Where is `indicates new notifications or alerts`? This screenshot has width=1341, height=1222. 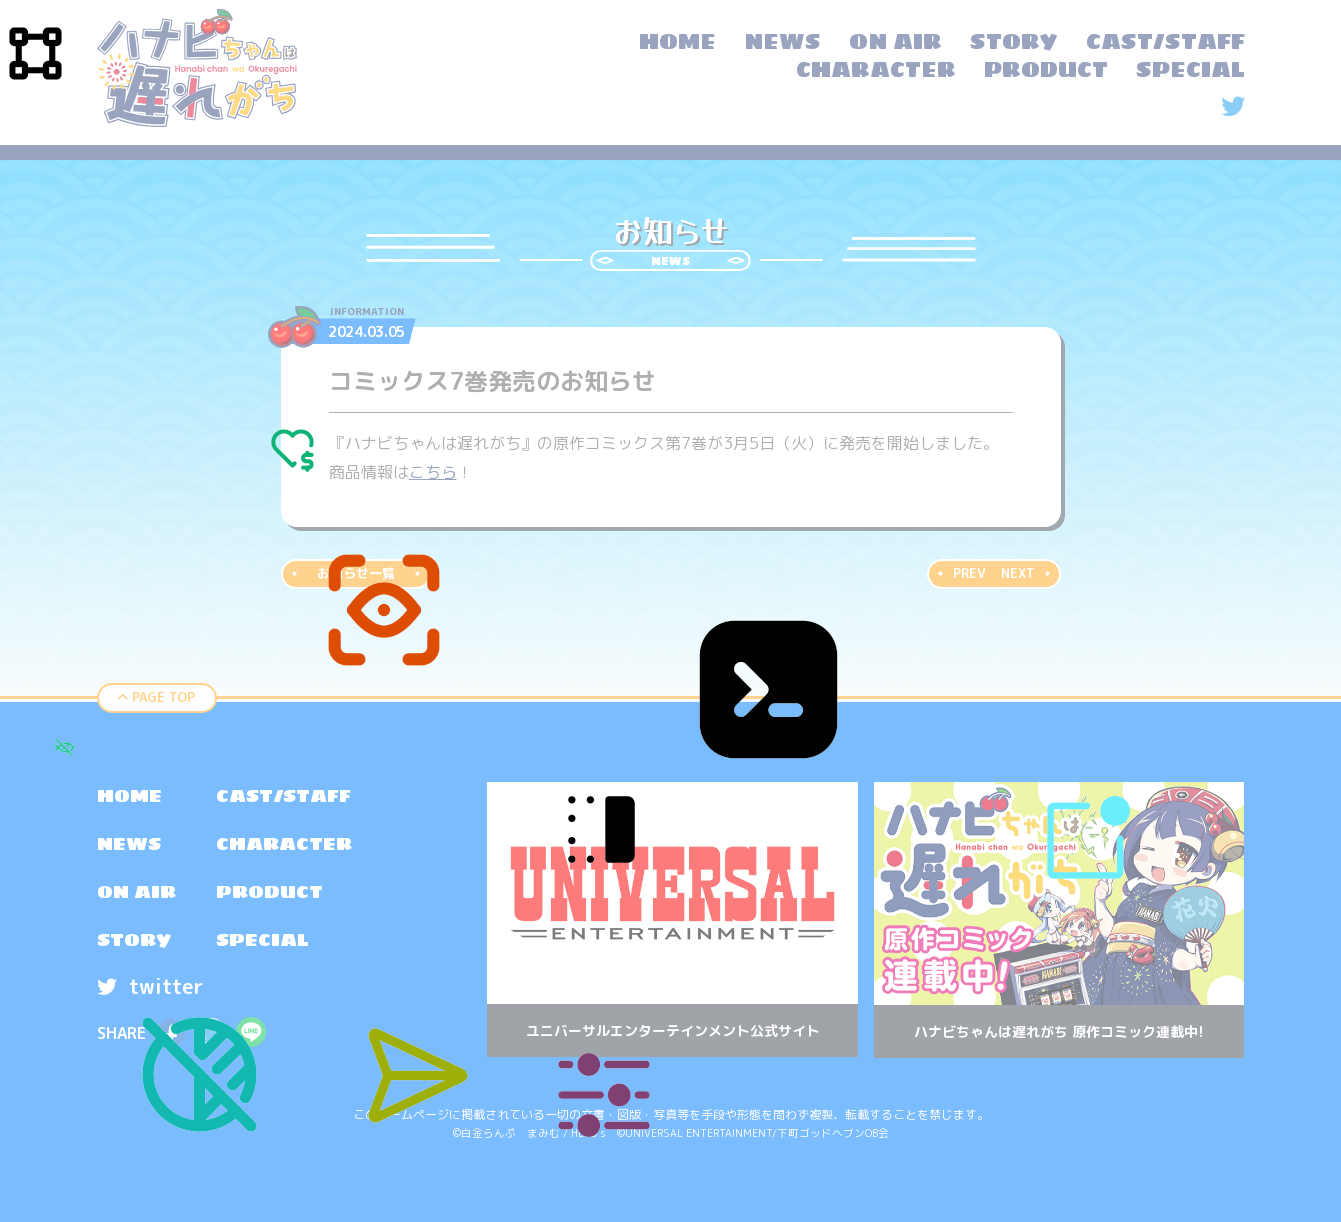 indicates new notifications or alerts is located at coordinates (1087, 839).